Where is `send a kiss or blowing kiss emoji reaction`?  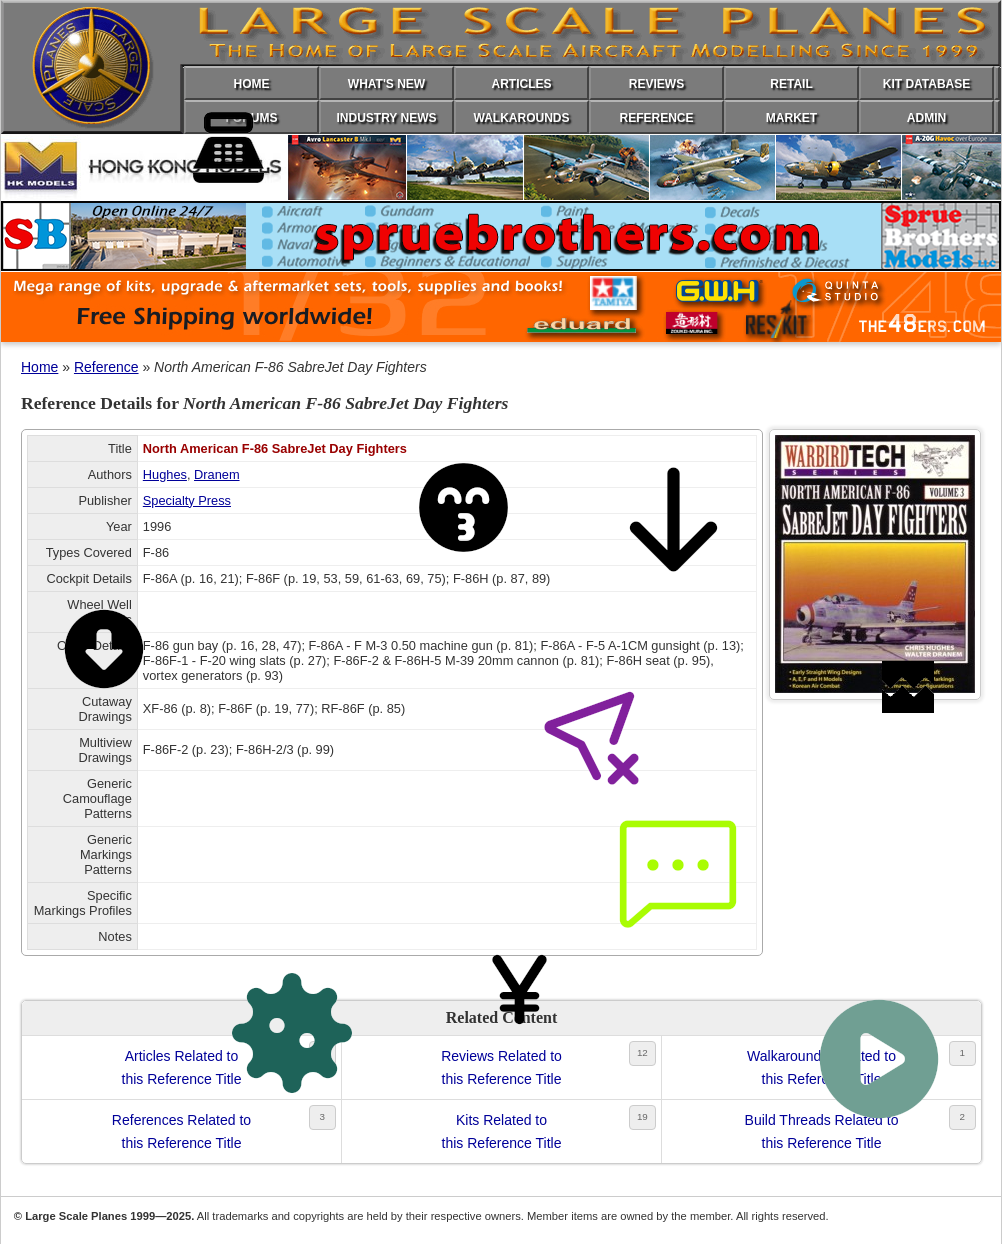
send a kiss or blowing kiss emoji reaction is located at coordinates (463, 507).